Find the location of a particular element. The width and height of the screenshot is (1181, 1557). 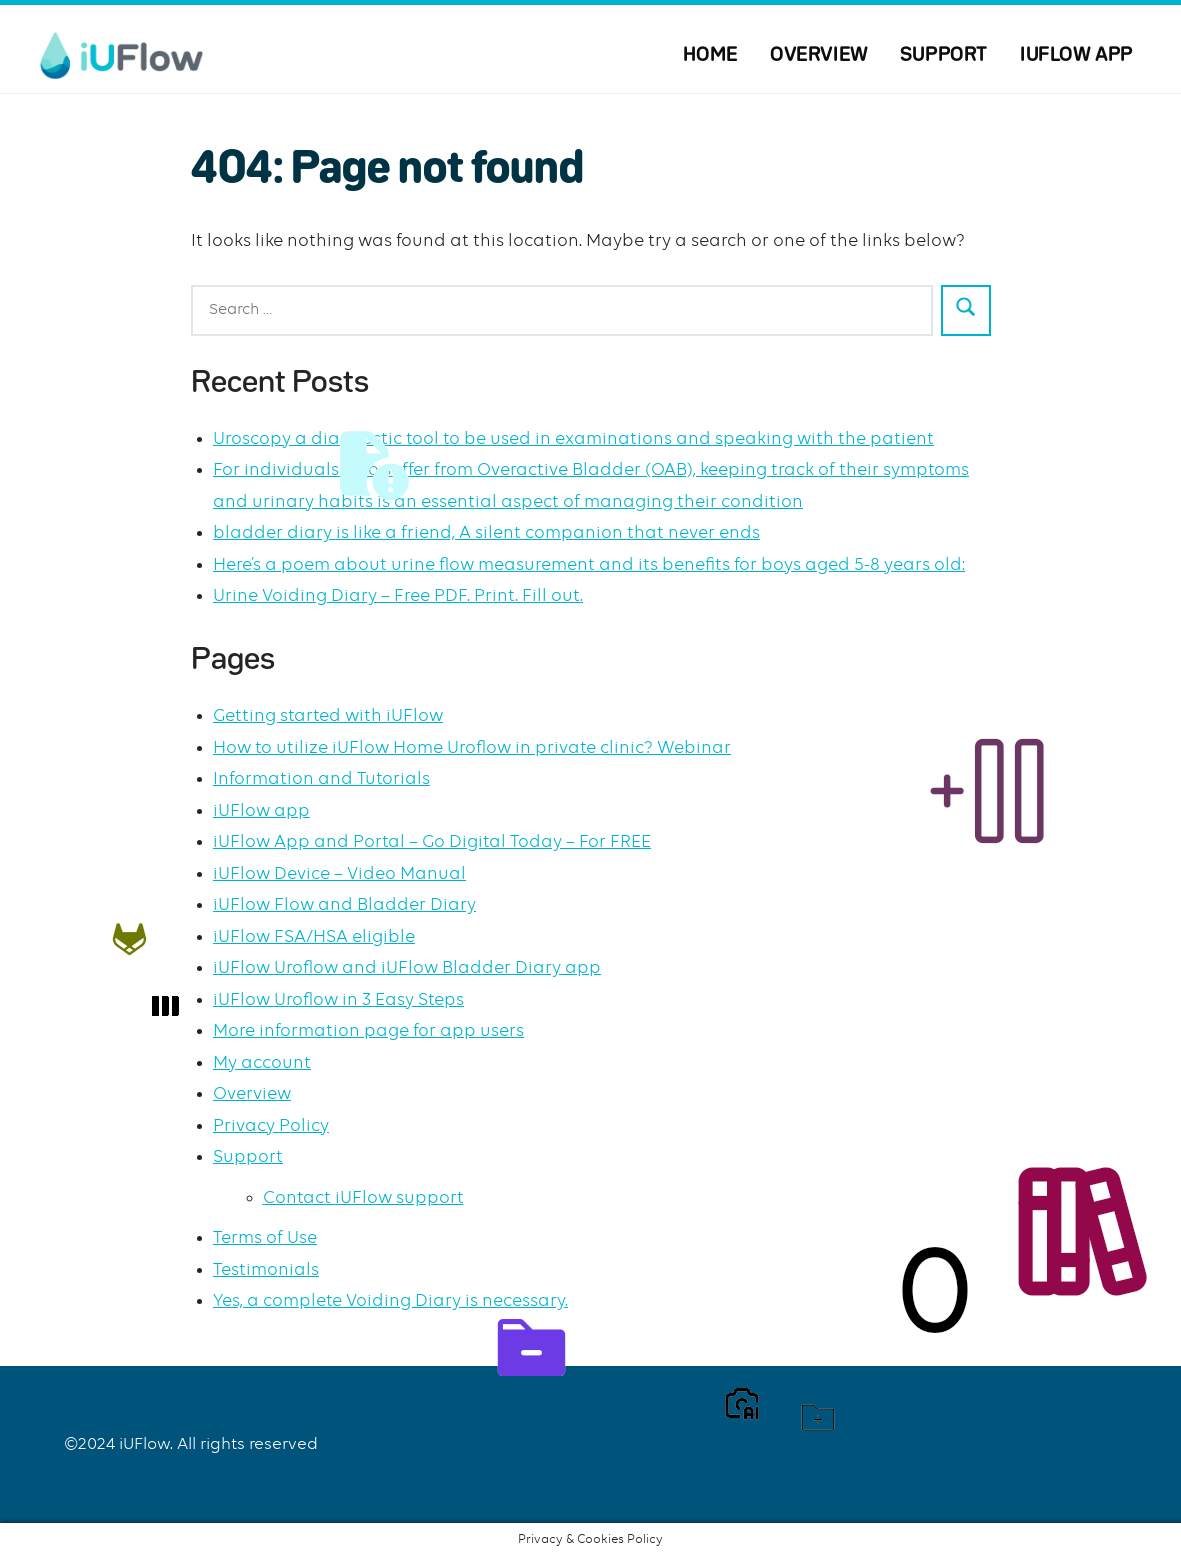

switch to week view in calendar is located at coordinates (166, 1006).